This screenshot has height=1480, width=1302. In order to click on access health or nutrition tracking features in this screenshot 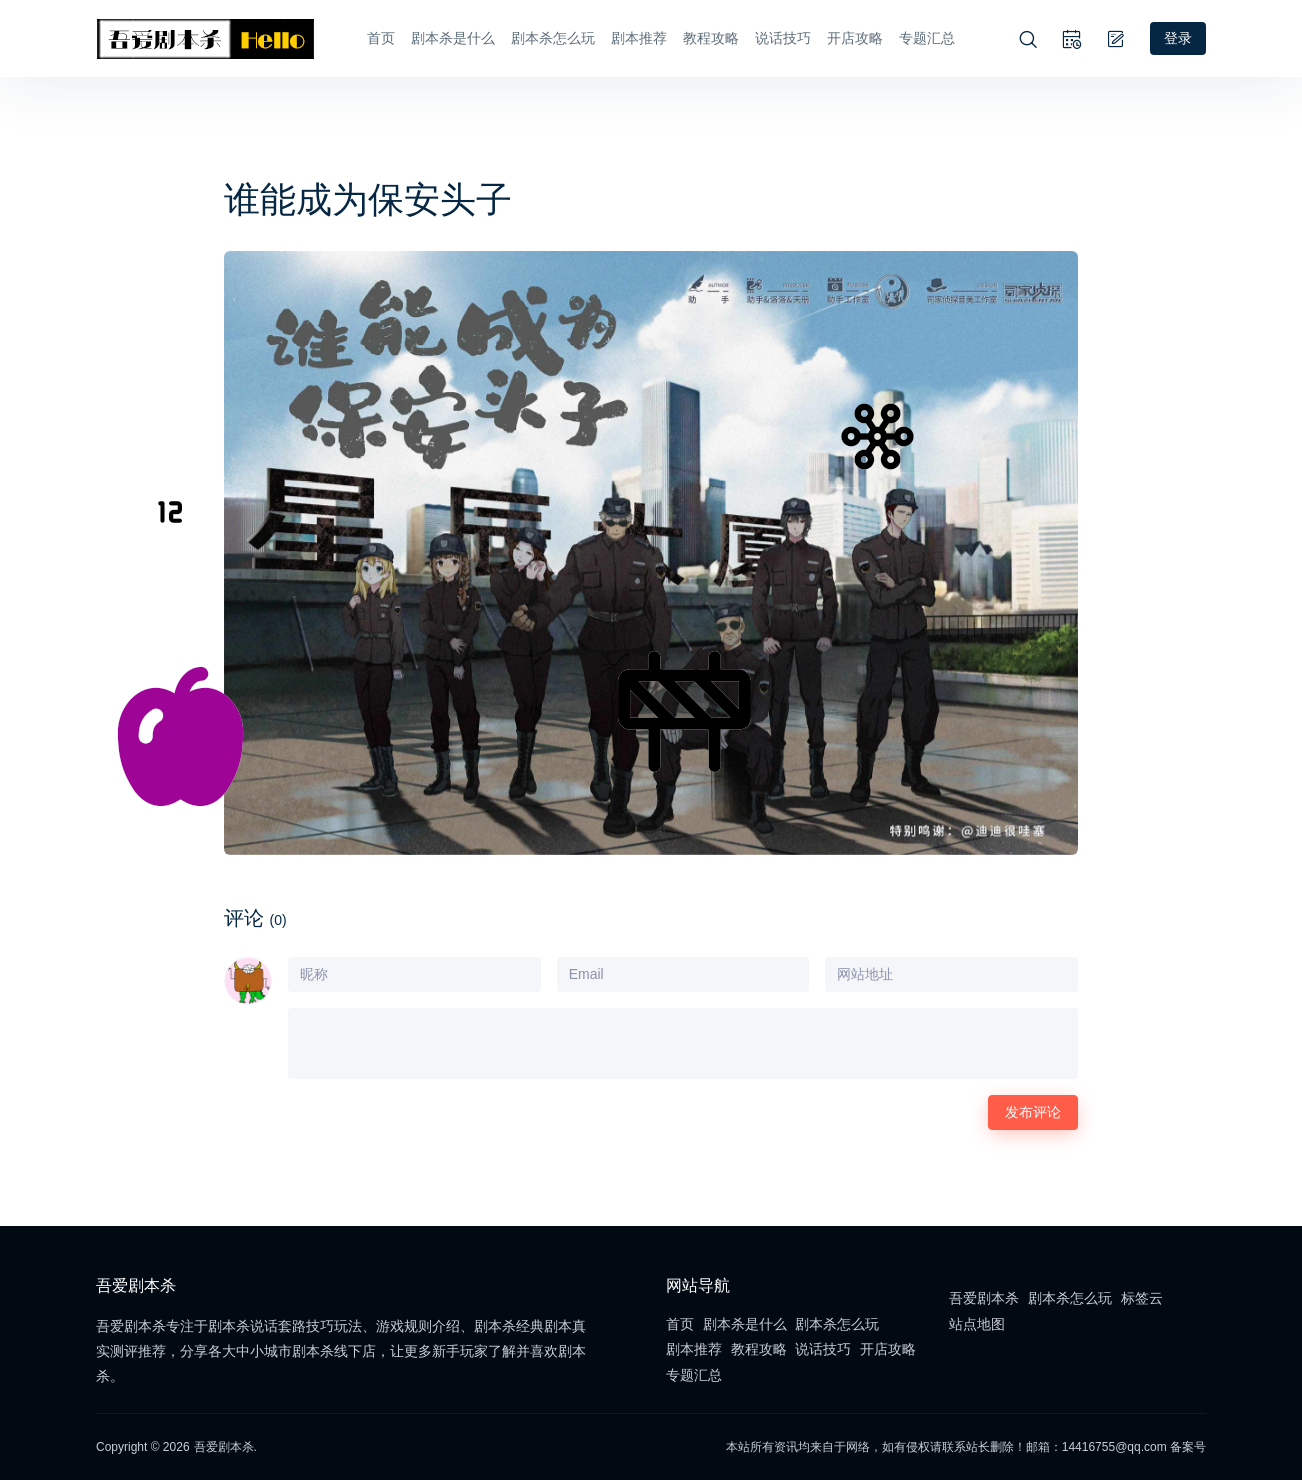, I will do `click(180, 736)`.